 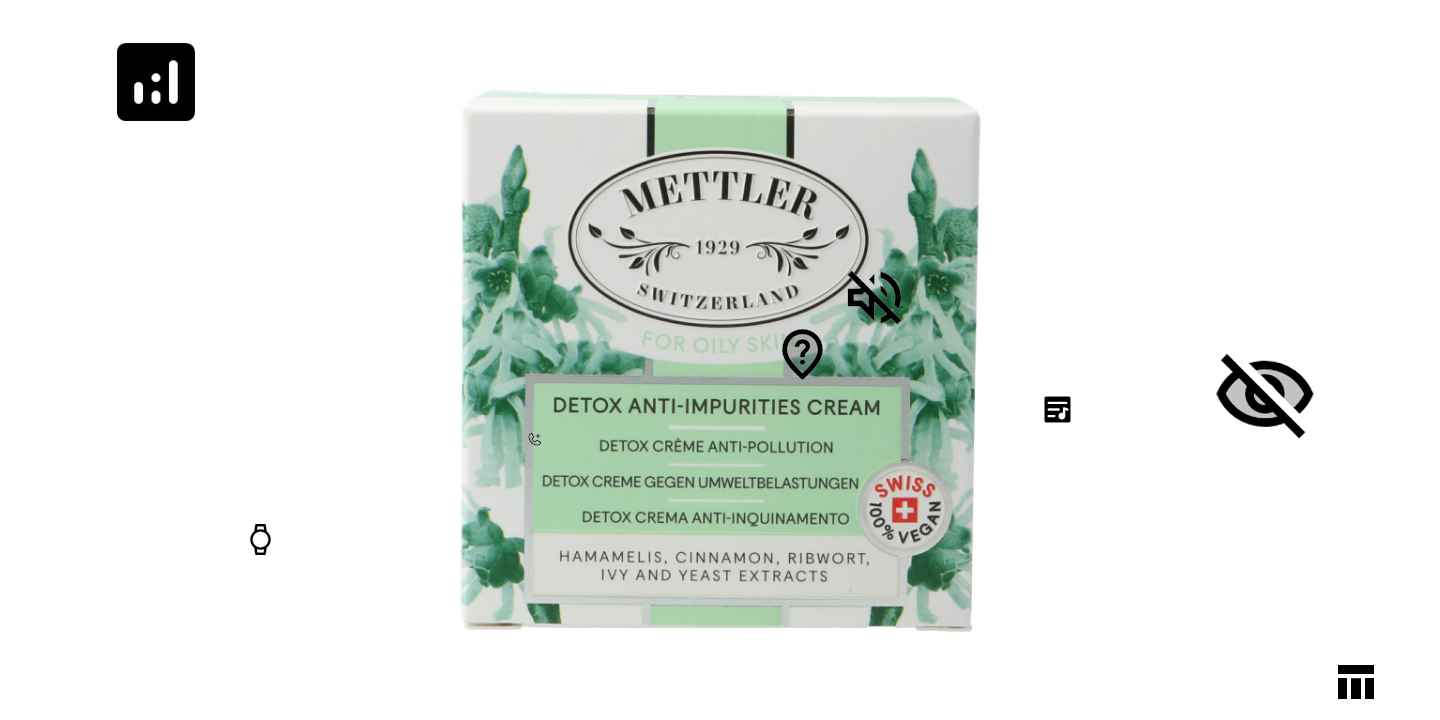 What do you see at coordinates (1265, 396) in the screenshot?
I see `hide password or sensitive content` at bounding box center [1265, 396].